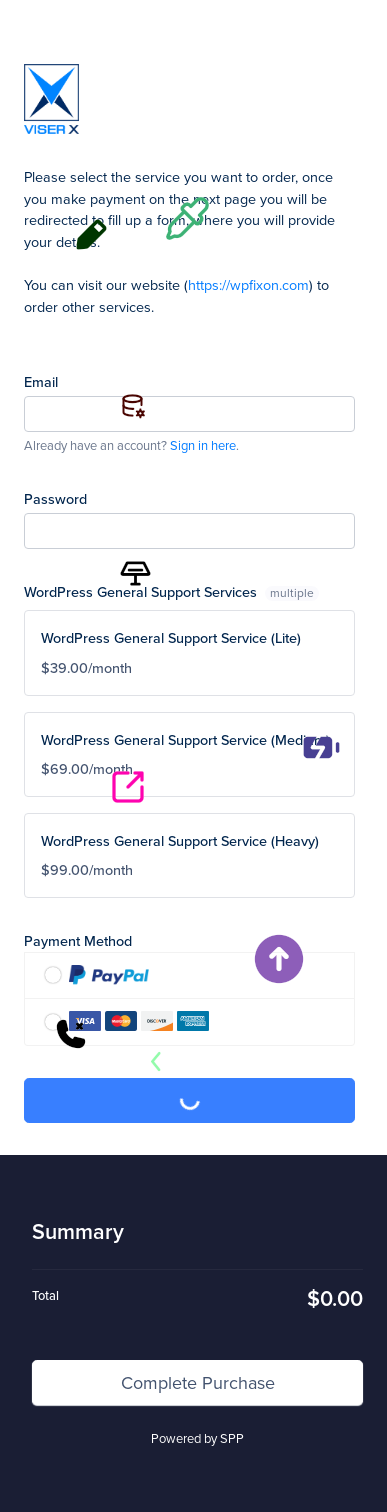 Image resolution: width=387 pixels, height=1512 pixels. I want to click on pick a color from the screen, so click(187, 218).